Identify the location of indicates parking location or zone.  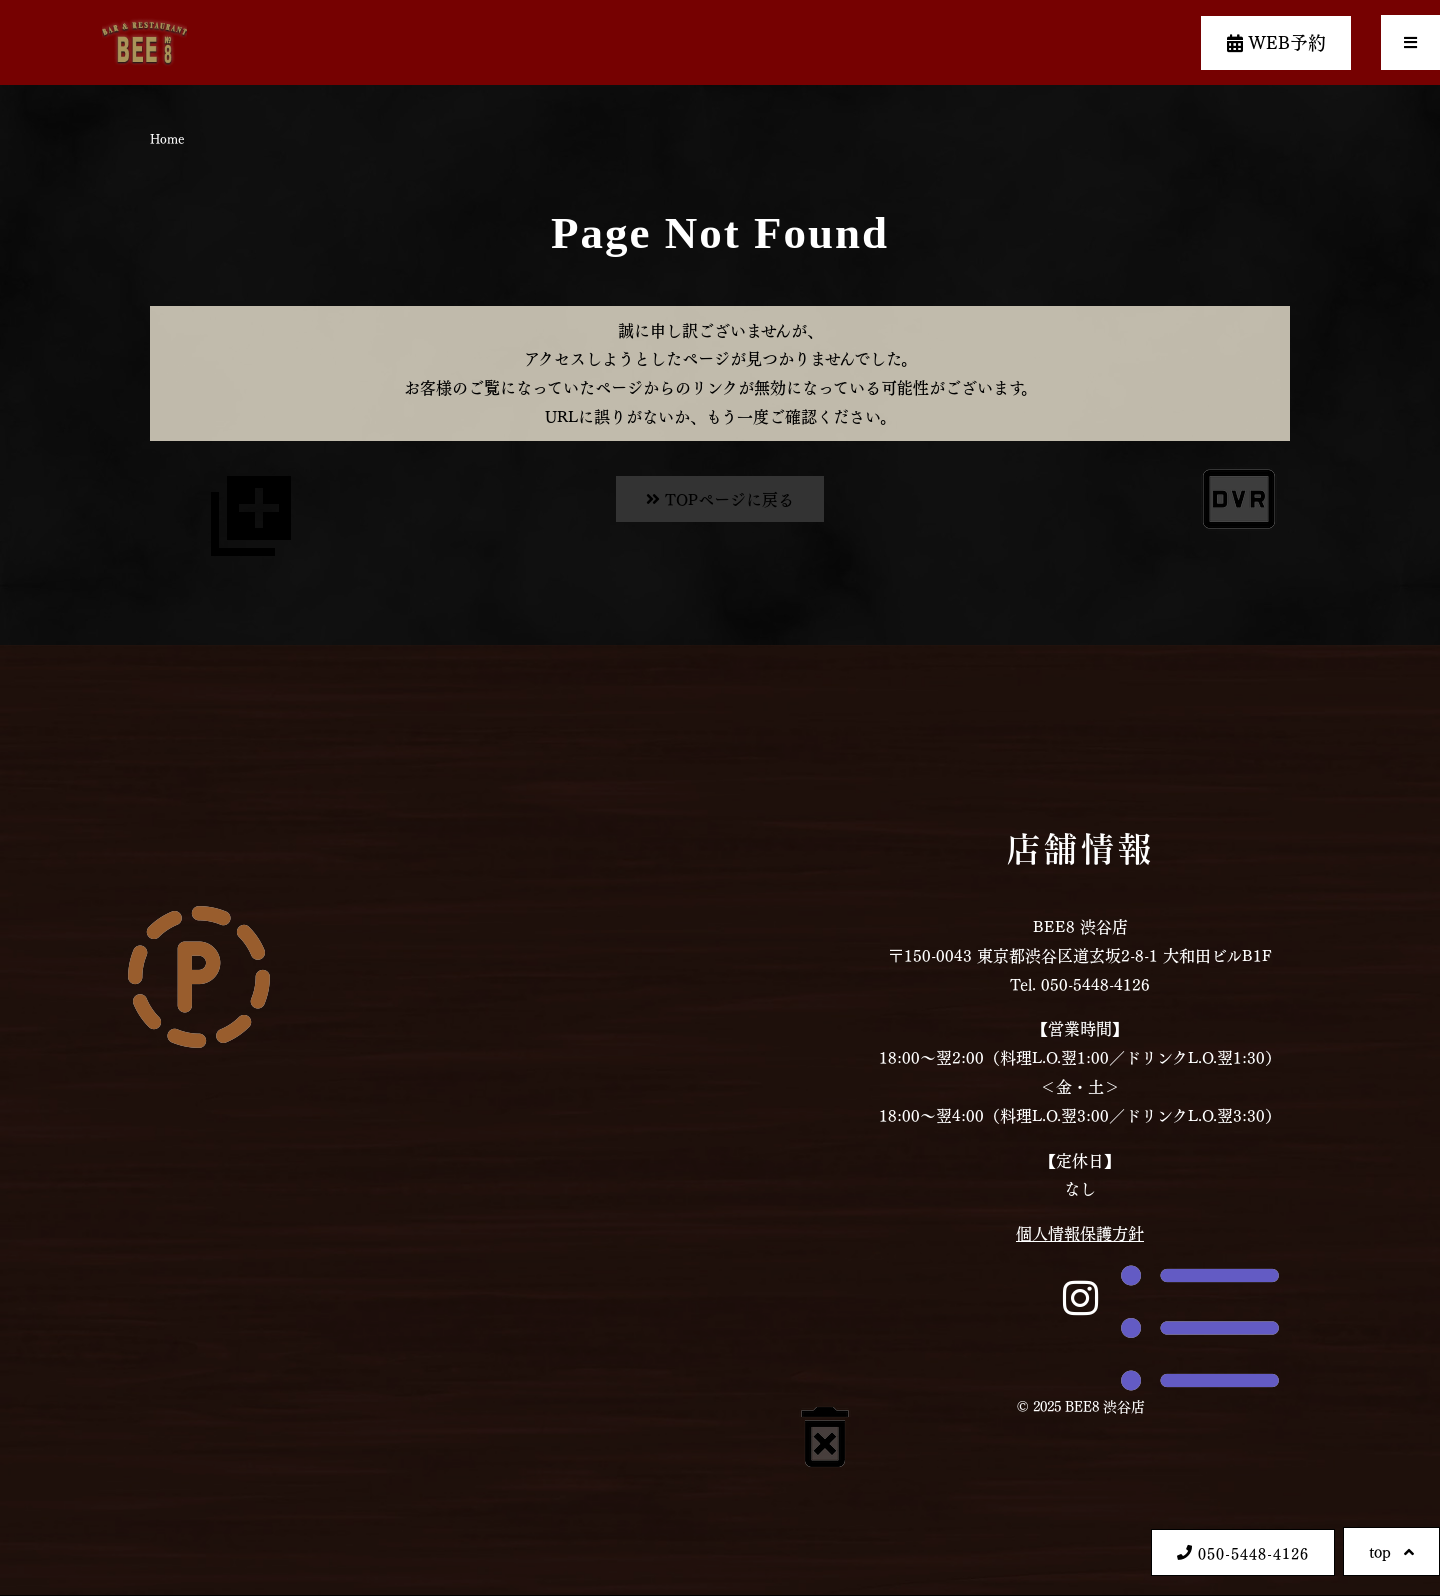
(199, 977).